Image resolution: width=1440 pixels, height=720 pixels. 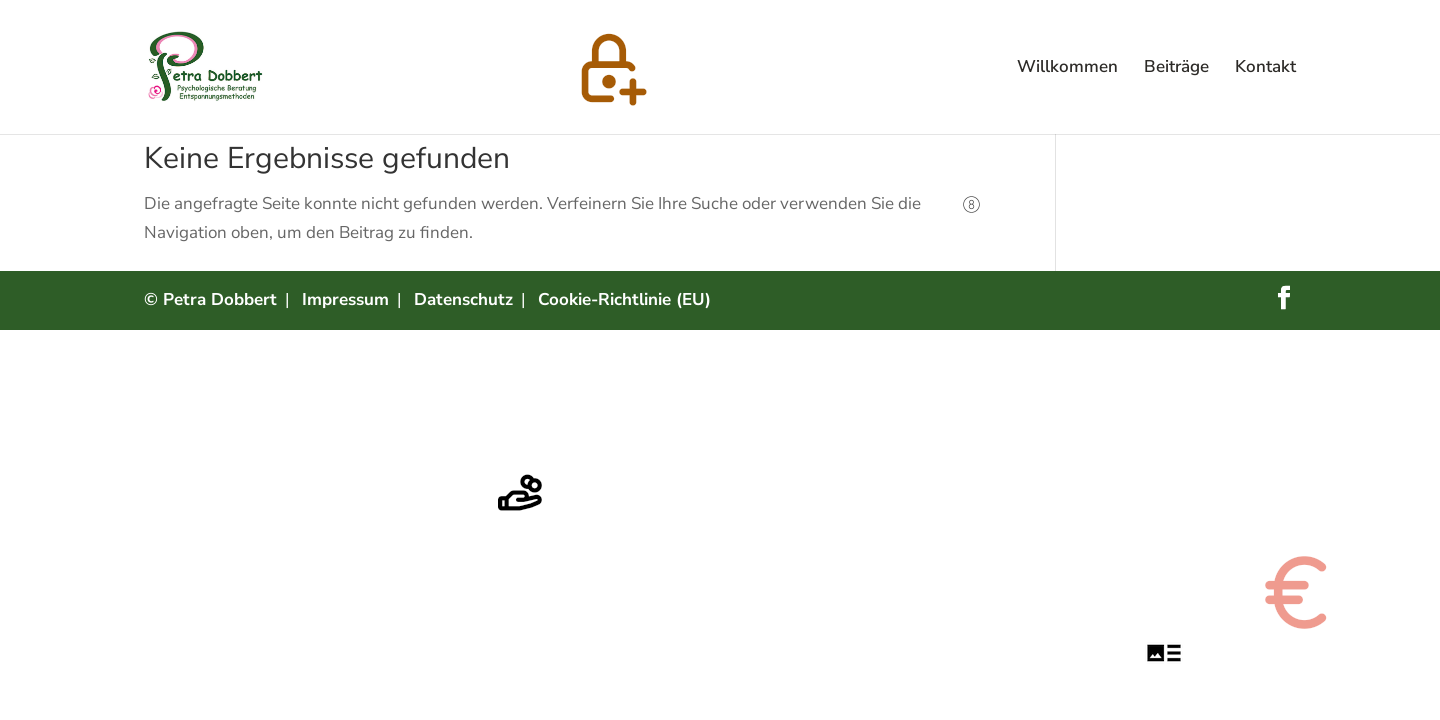 What do you see at coordinates (609, 68) in the screenshot?
I see `add a new password or security credential` at bounding box center [609, 68].